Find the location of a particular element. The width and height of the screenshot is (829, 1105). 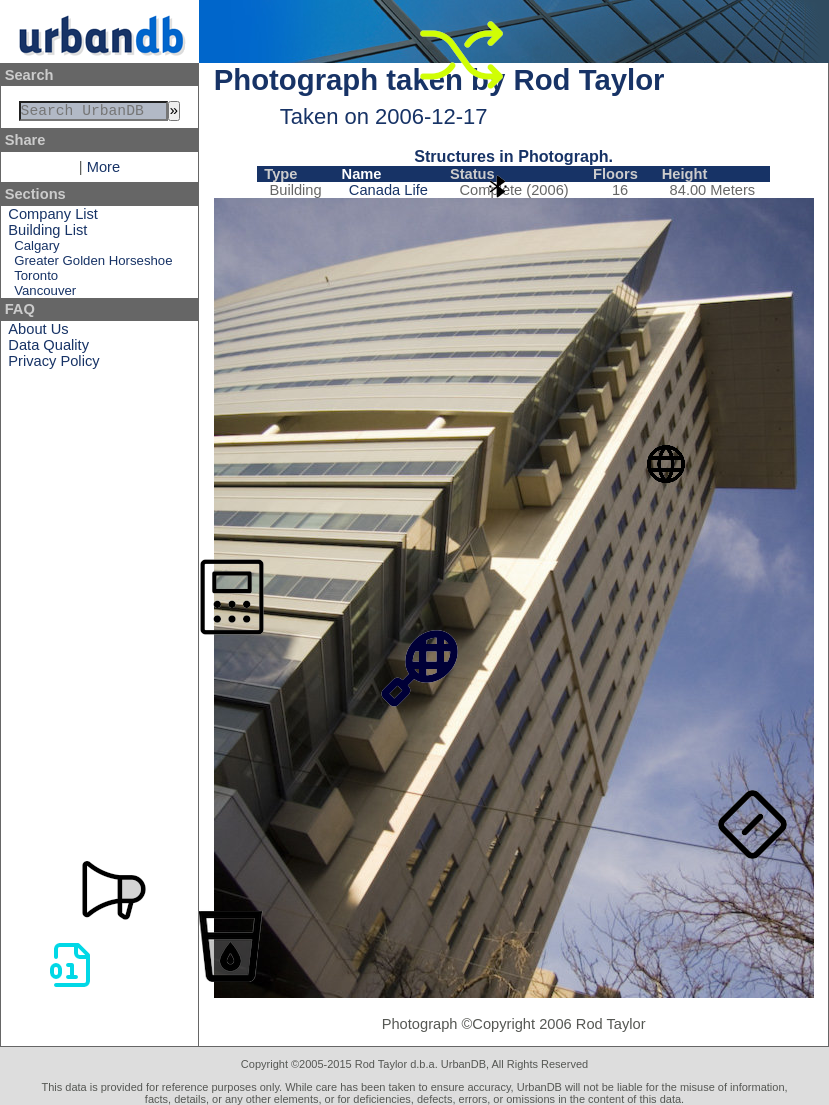

find nearby drink or beverage locations is located at coordinates (230, 946).